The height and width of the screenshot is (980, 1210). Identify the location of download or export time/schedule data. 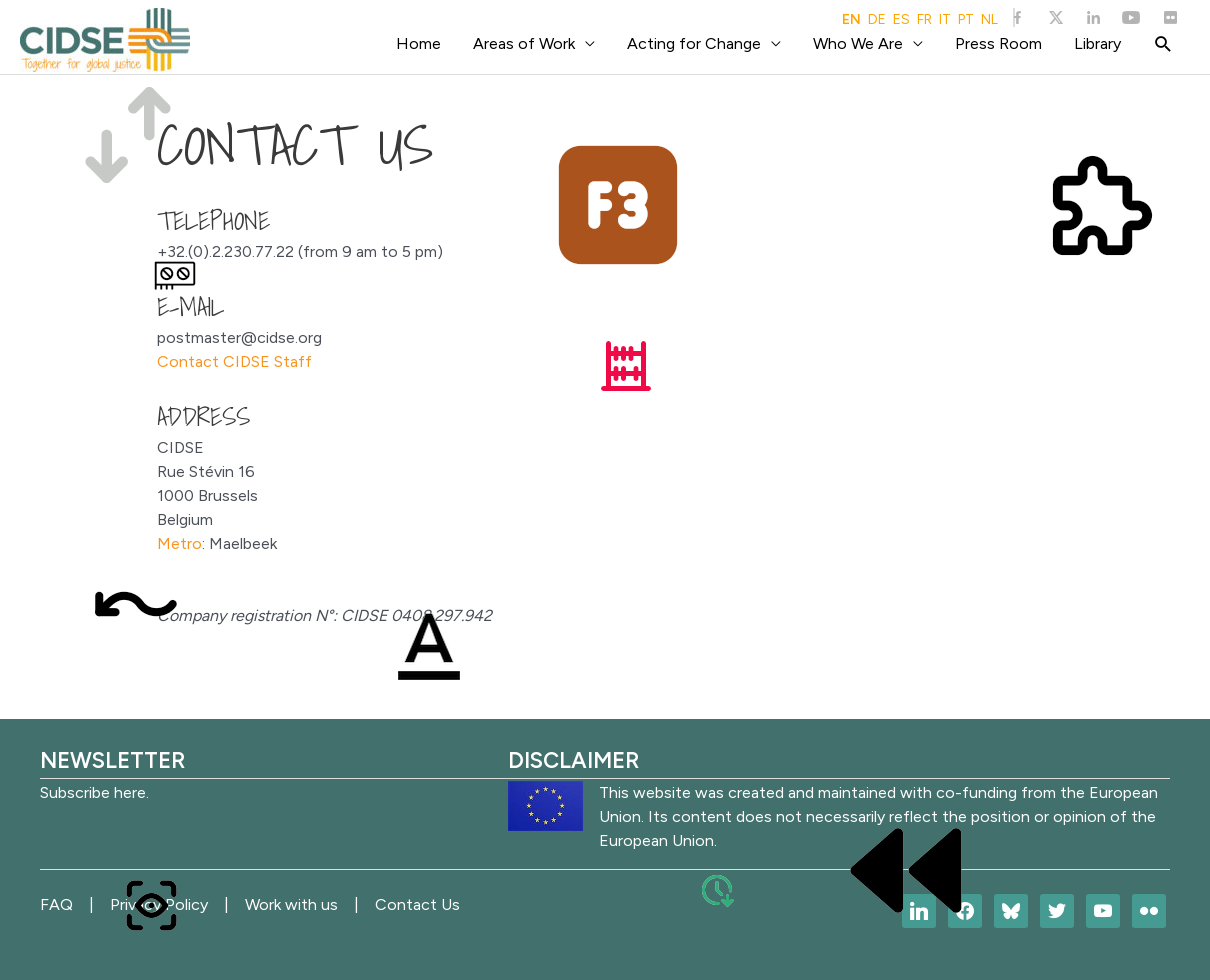
(717, 890).